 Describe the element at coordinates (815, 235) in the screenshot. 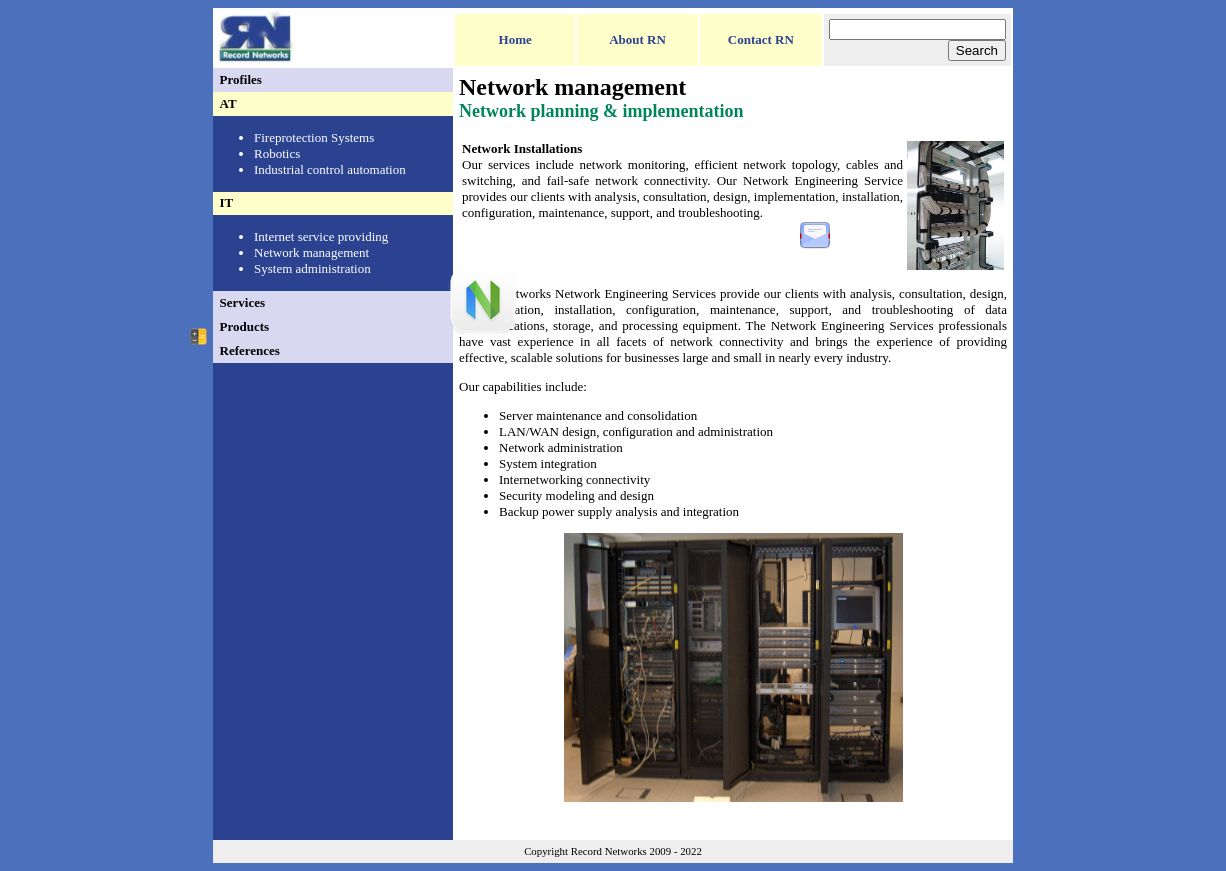

I see `open the mail app` at that location.